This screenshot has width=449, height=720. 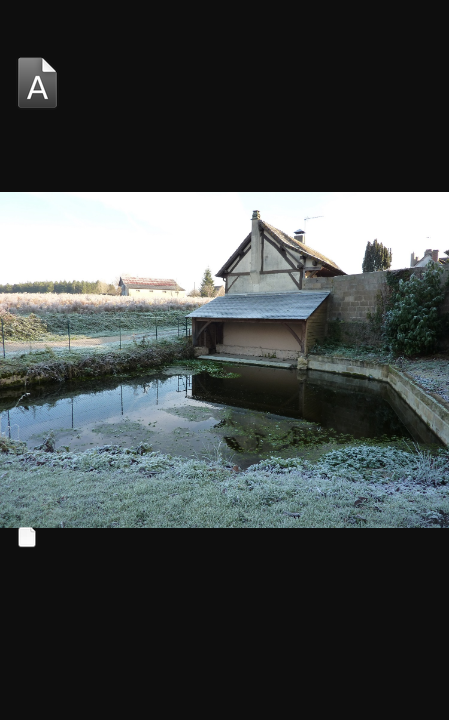 I want to click on indicates an empty or blank file, so click(x=27, y=537).